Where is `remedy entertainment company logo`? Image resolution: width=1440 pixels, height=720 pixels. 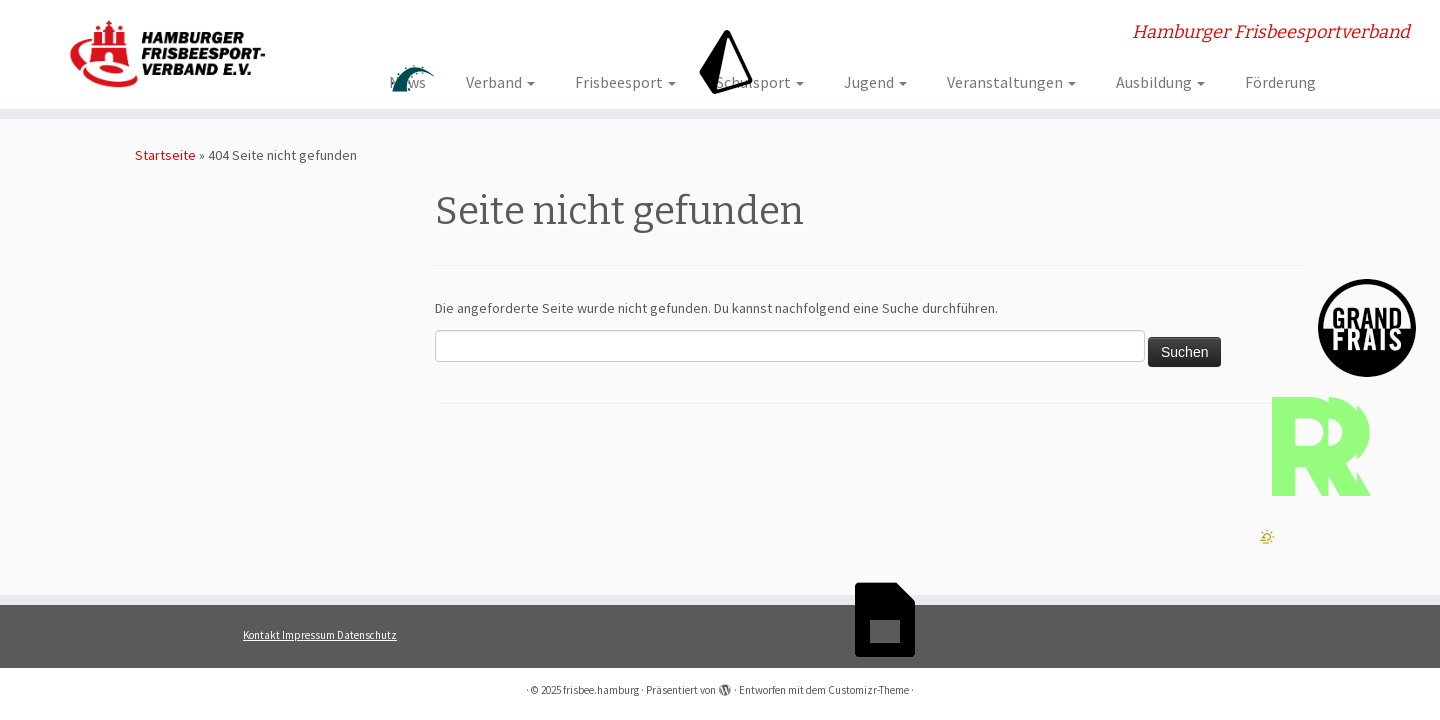
remedy entertainment company logo is located at coordinates (1321, 446).